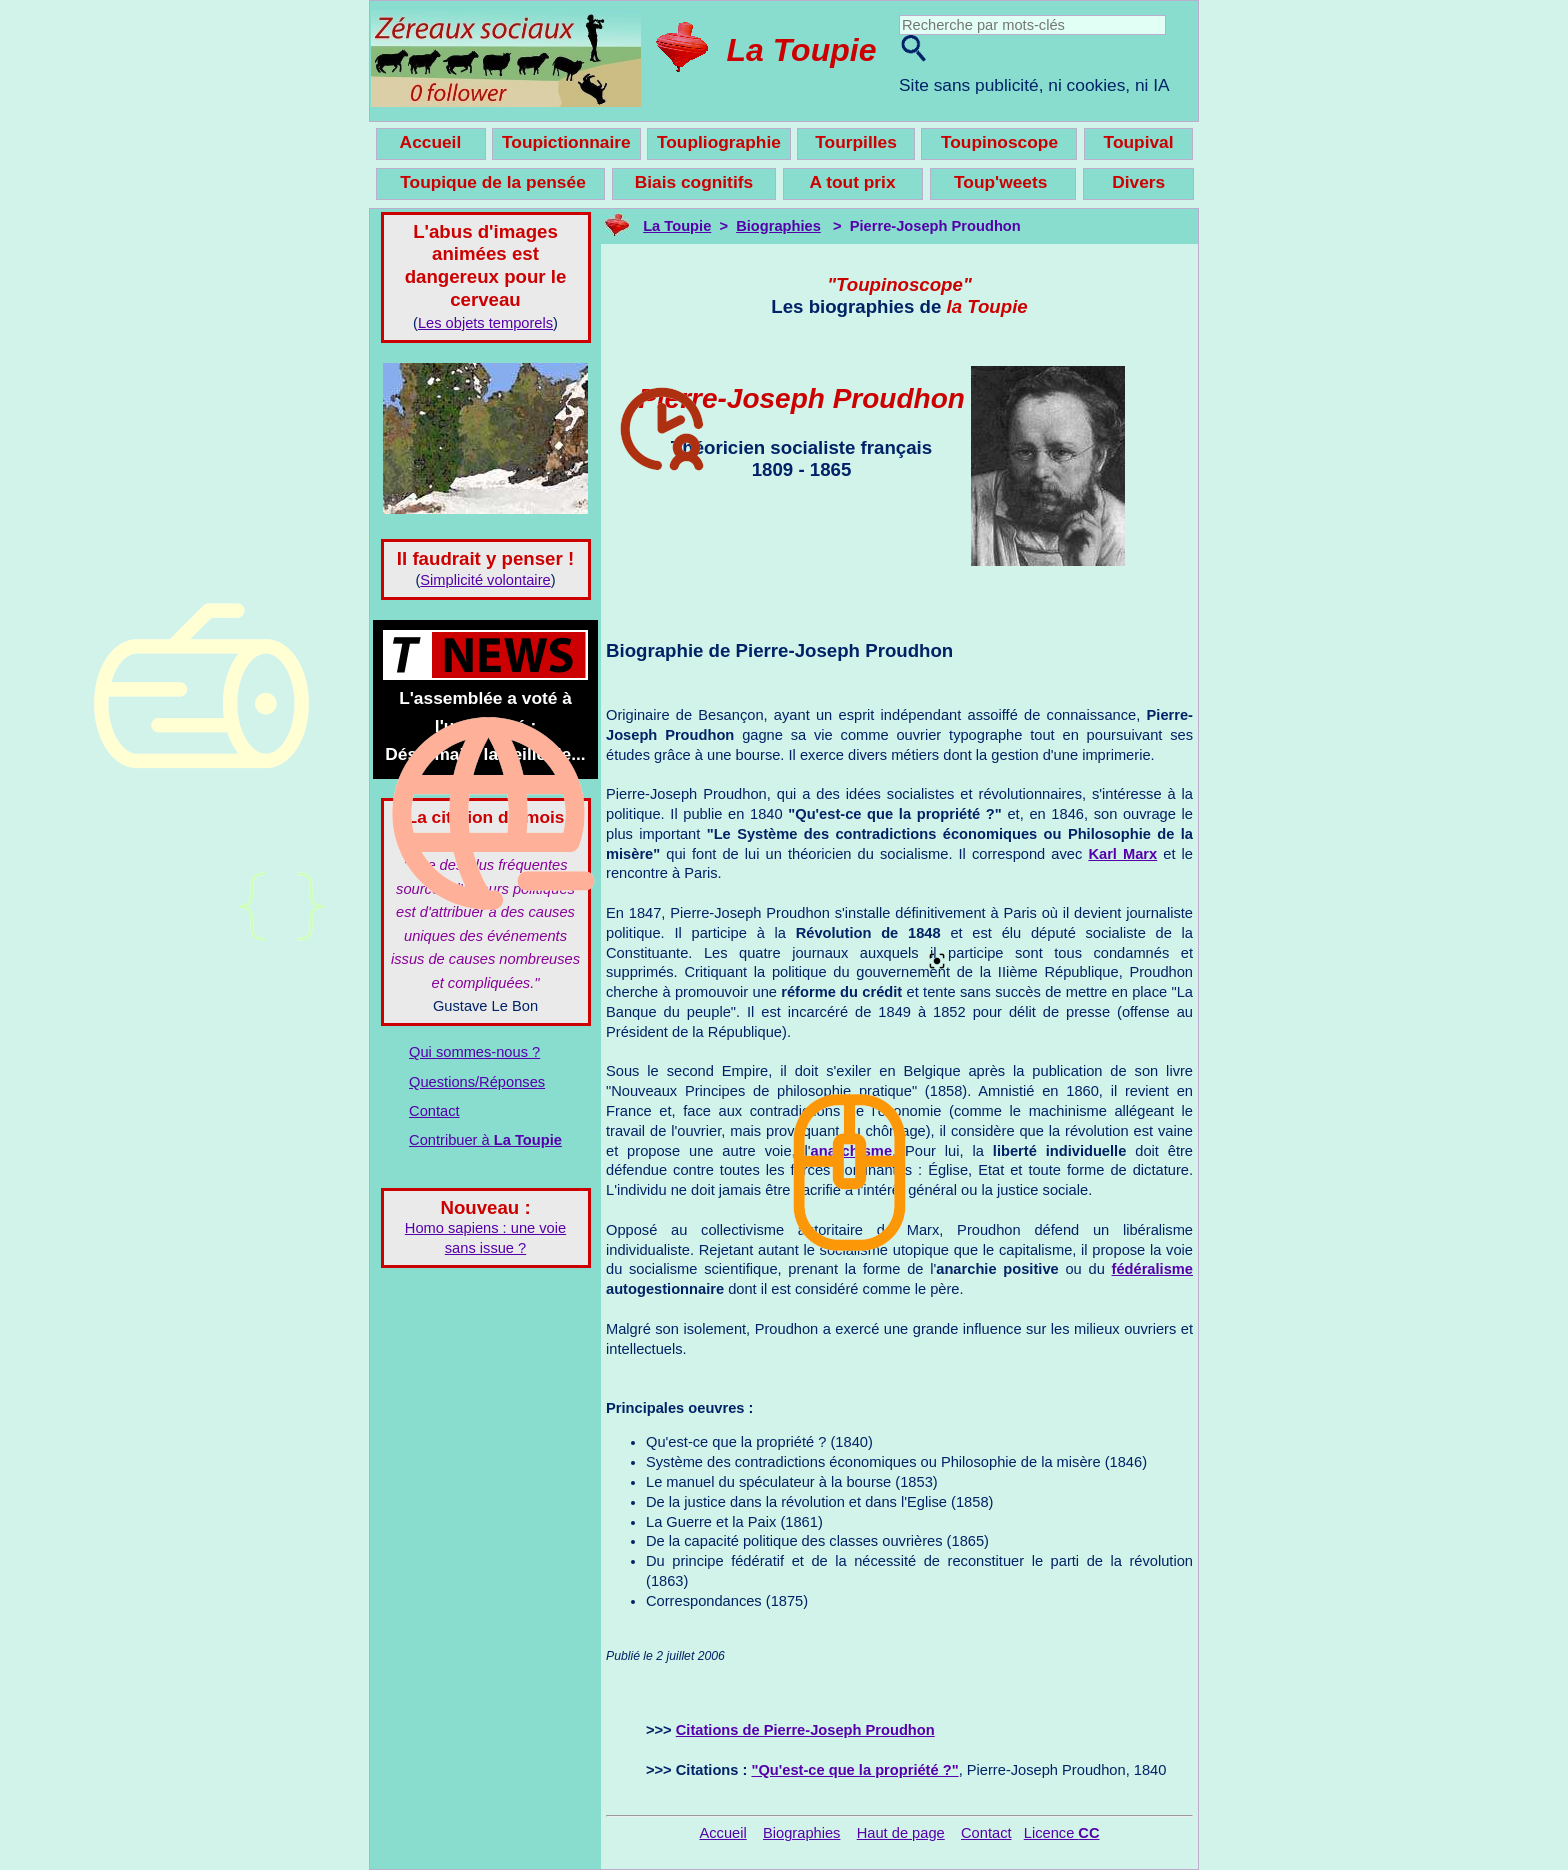 This screenshot has height=1870, width=1568. Describe the element at coordinates (849, 1172) in the screenshot. I see `middle mouse button click action` at that location.